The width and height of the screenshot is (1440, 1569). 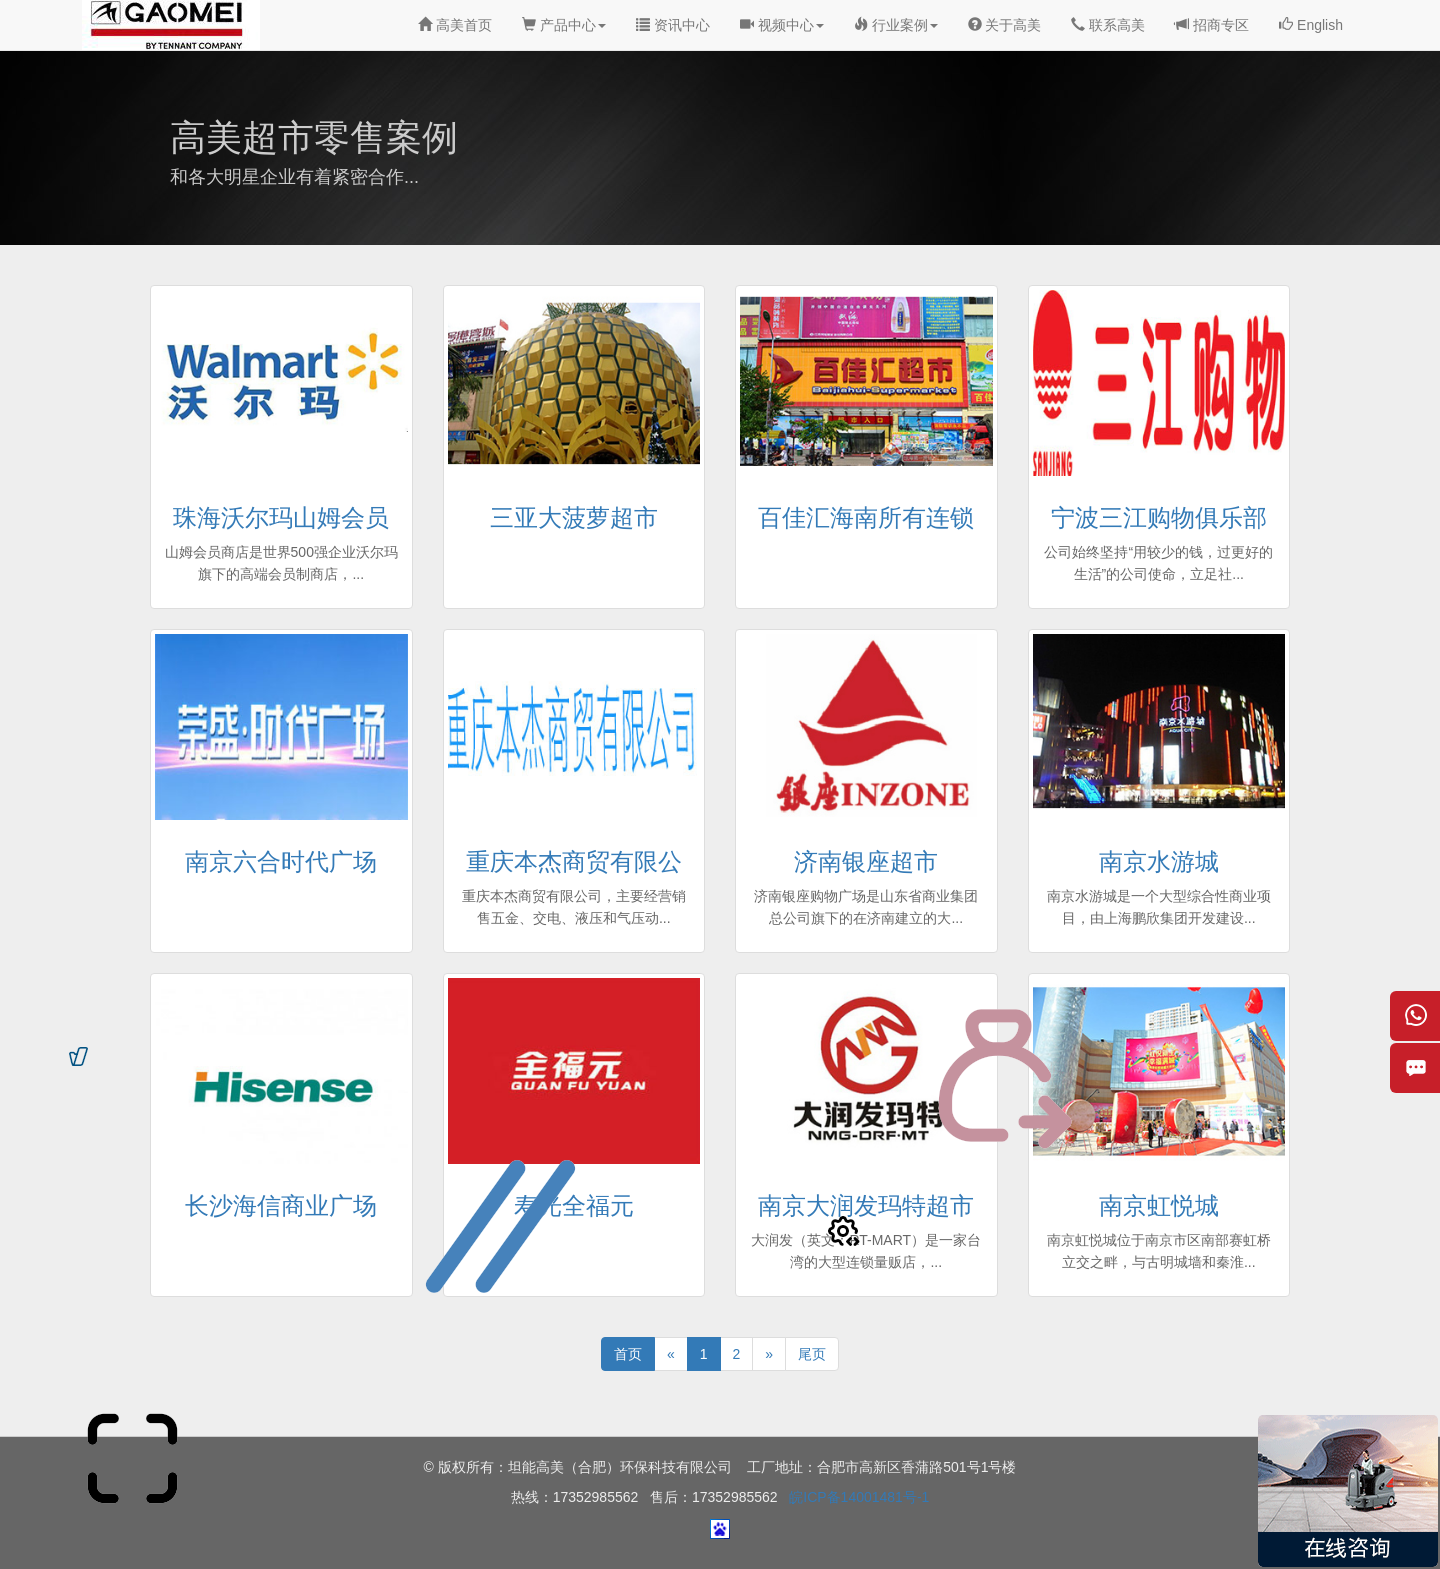 What do you see at coordinates (78, 1056) in the screenshot?
I see `open kbin social platform` at bounding box center [78, 1056].